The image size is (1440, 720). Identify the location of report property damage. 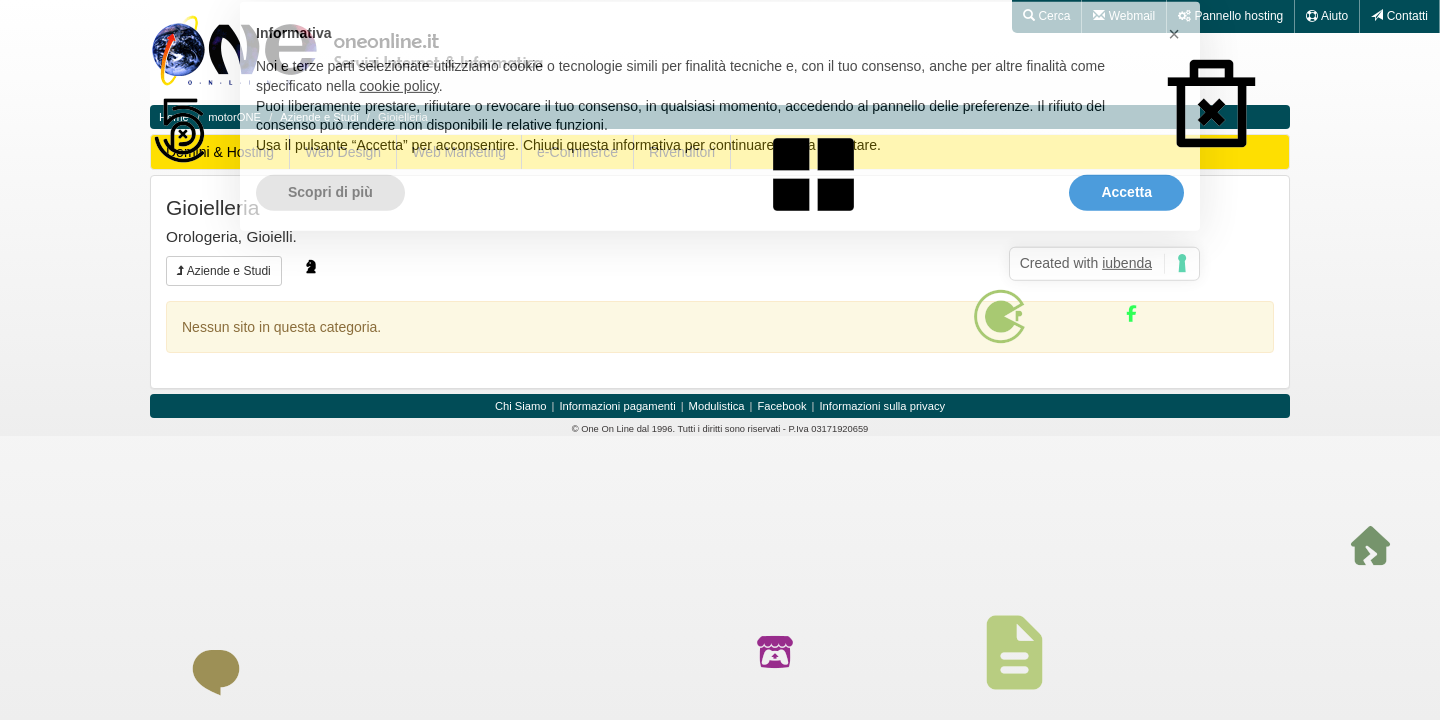
(1370, 545).